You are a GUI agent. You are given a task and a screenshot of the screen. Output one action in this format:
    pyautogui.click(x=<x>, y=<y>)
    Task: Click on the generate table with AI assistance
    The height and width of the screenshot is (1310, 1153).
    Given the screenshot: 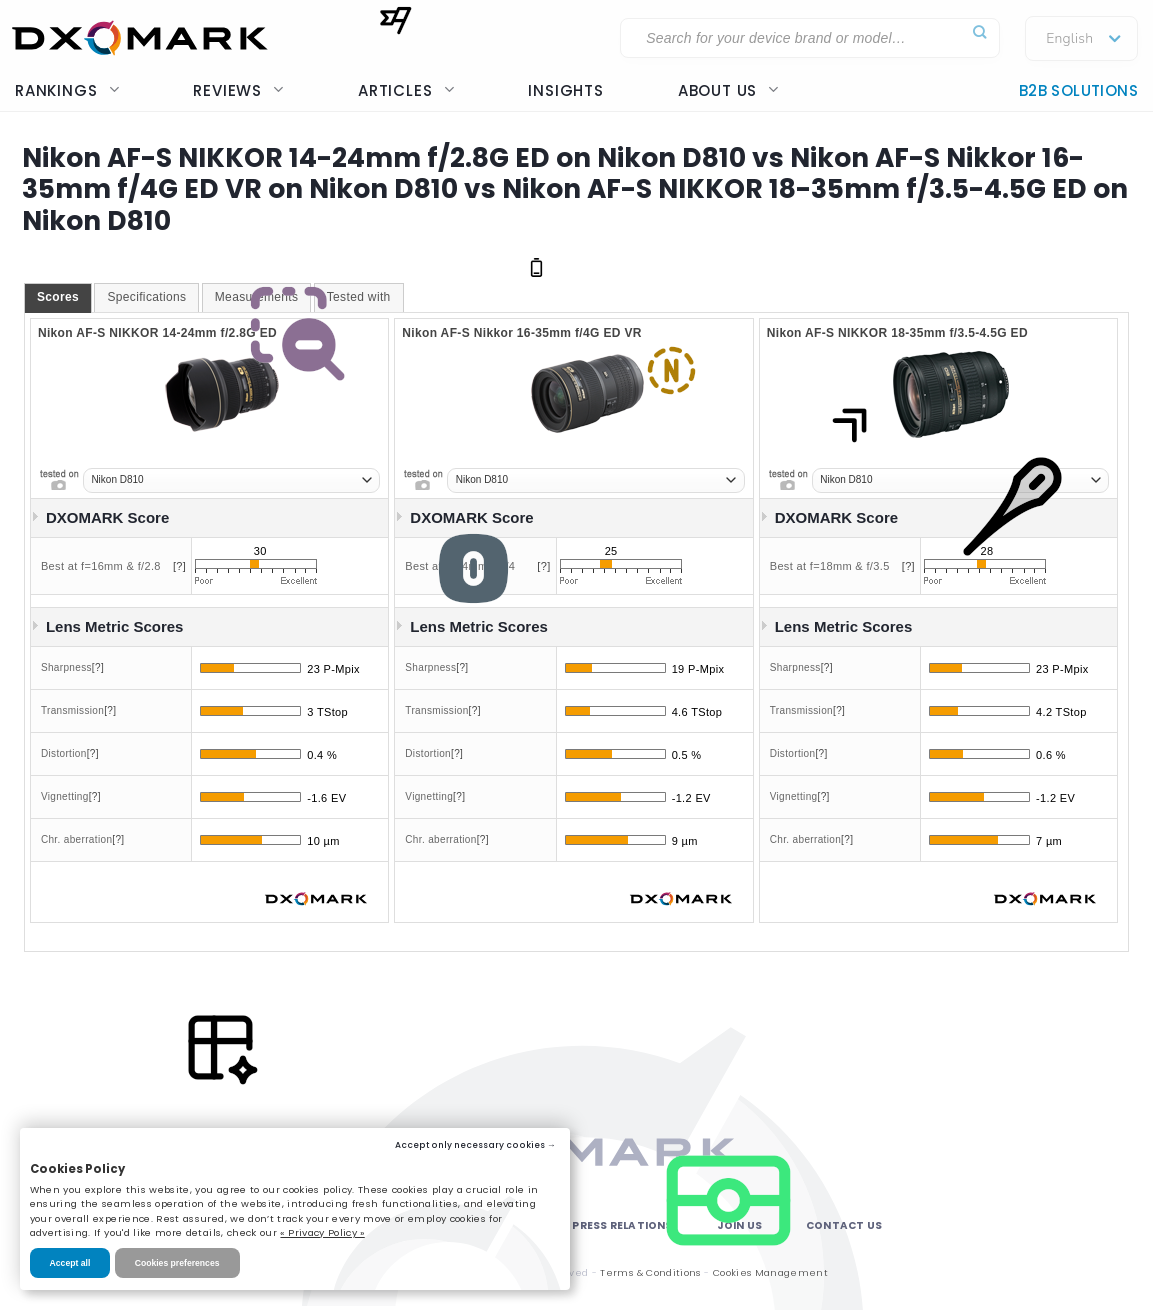 What is the action you would take?
    pyautogui.click(x=220, y=1047)
    